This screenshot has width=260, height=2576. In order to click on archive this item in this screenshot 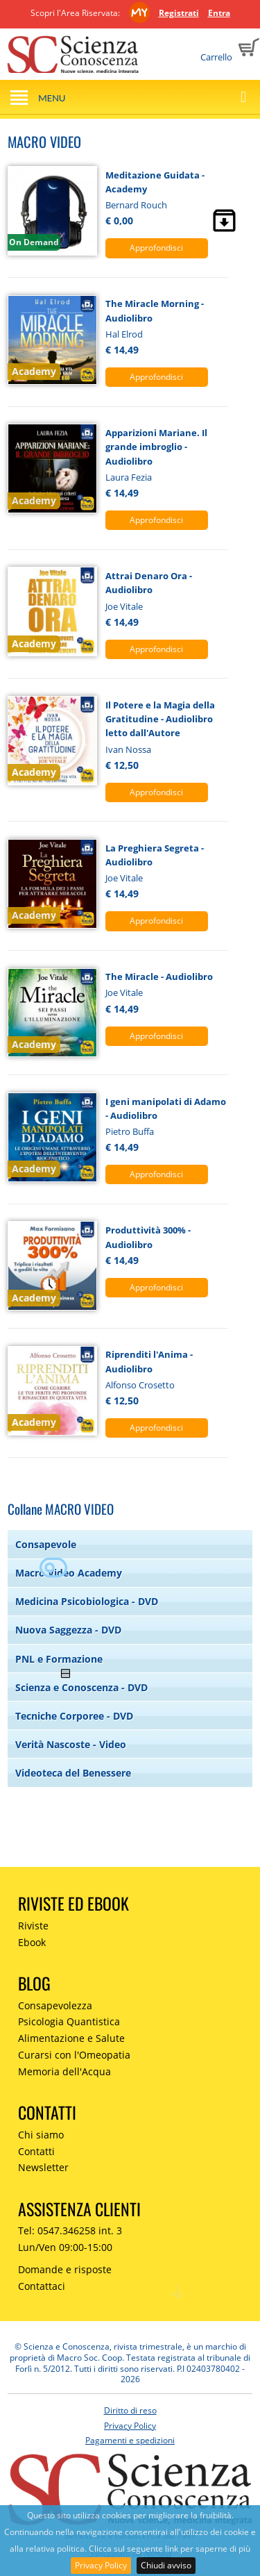, I will do `click(224, 220)`.